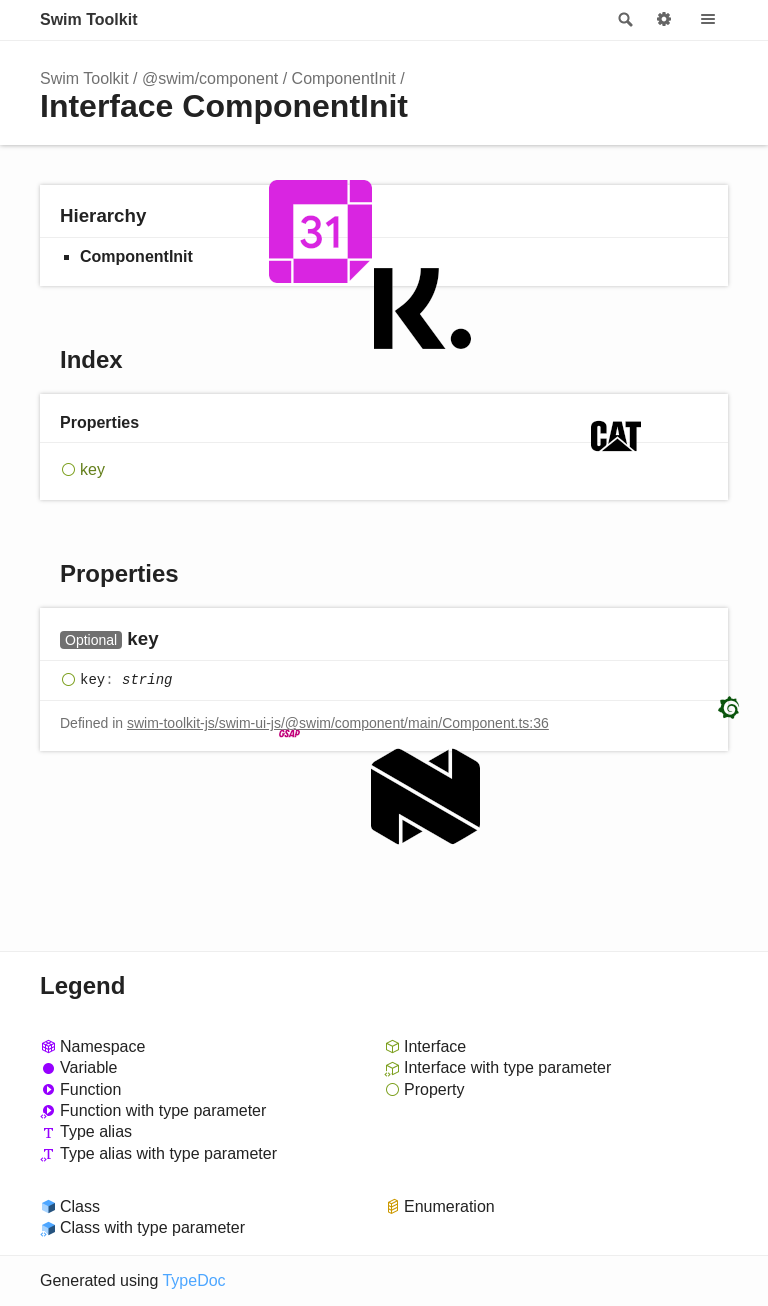 The image size is (768, 1306). What do you see at coordinates (289, 733) in the screenshot?
I see `GSAP (GreenSock Animation Platform) brand logo` at bounding box center [289, 733].